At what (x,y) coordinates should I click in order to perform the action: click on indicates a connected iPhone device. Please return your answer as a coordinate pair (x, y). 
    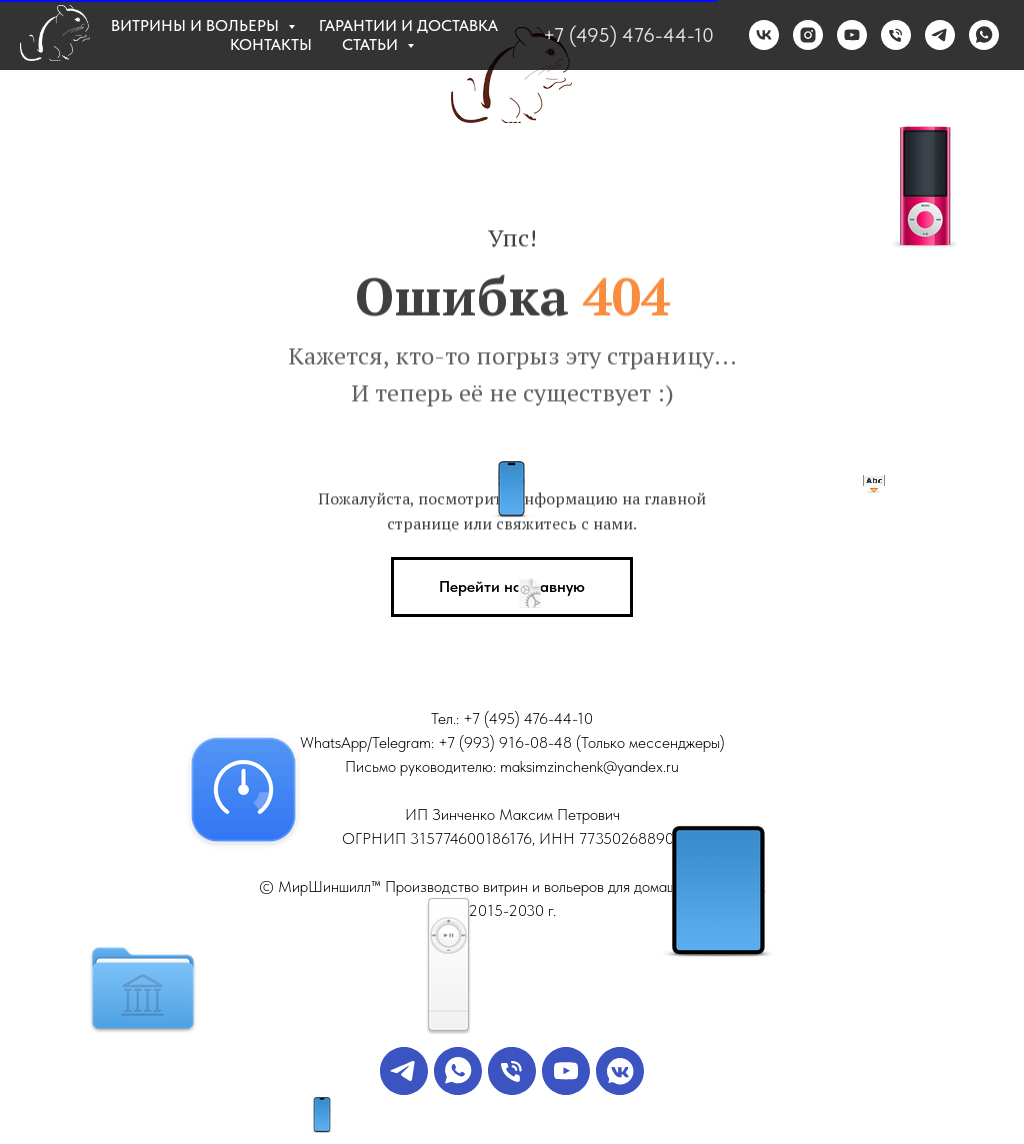
    Looking at the image, I should click on (322, 1115).